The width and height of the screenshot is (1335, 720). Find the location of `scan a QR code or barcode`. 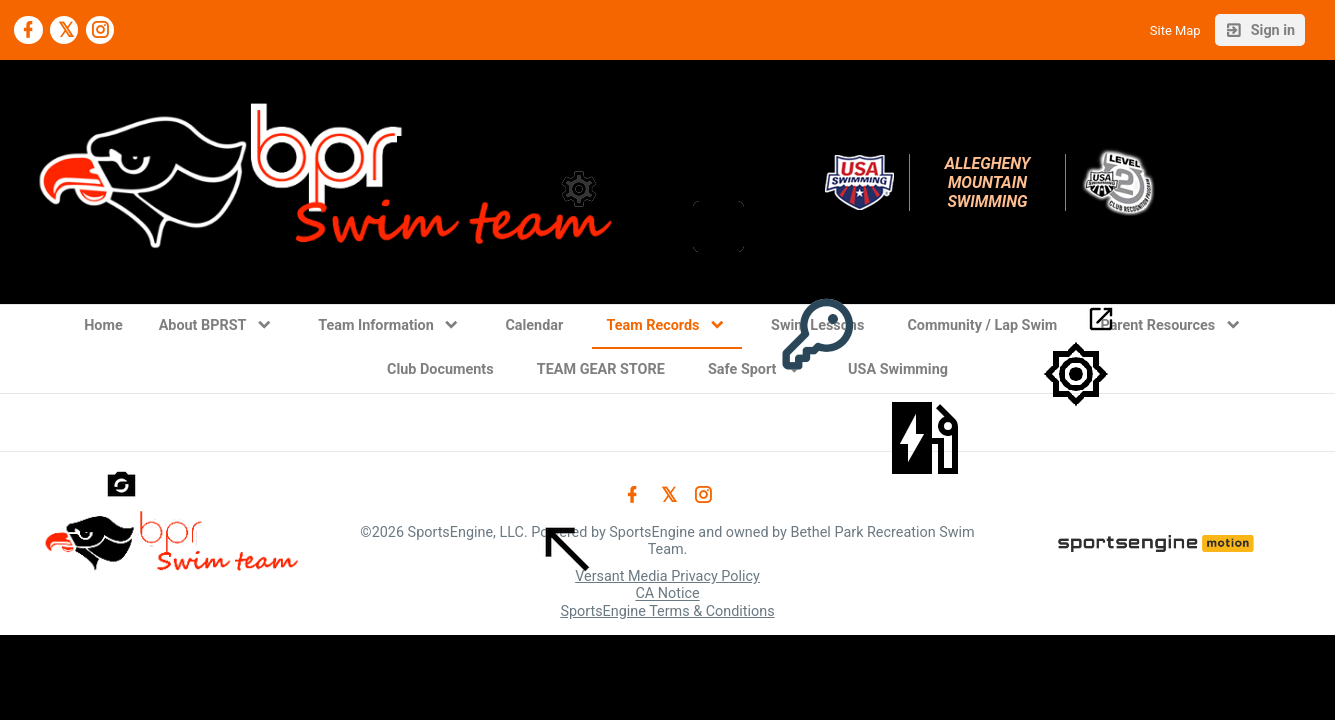

scan a QR code or barcode is located at coordinates (718, 226).